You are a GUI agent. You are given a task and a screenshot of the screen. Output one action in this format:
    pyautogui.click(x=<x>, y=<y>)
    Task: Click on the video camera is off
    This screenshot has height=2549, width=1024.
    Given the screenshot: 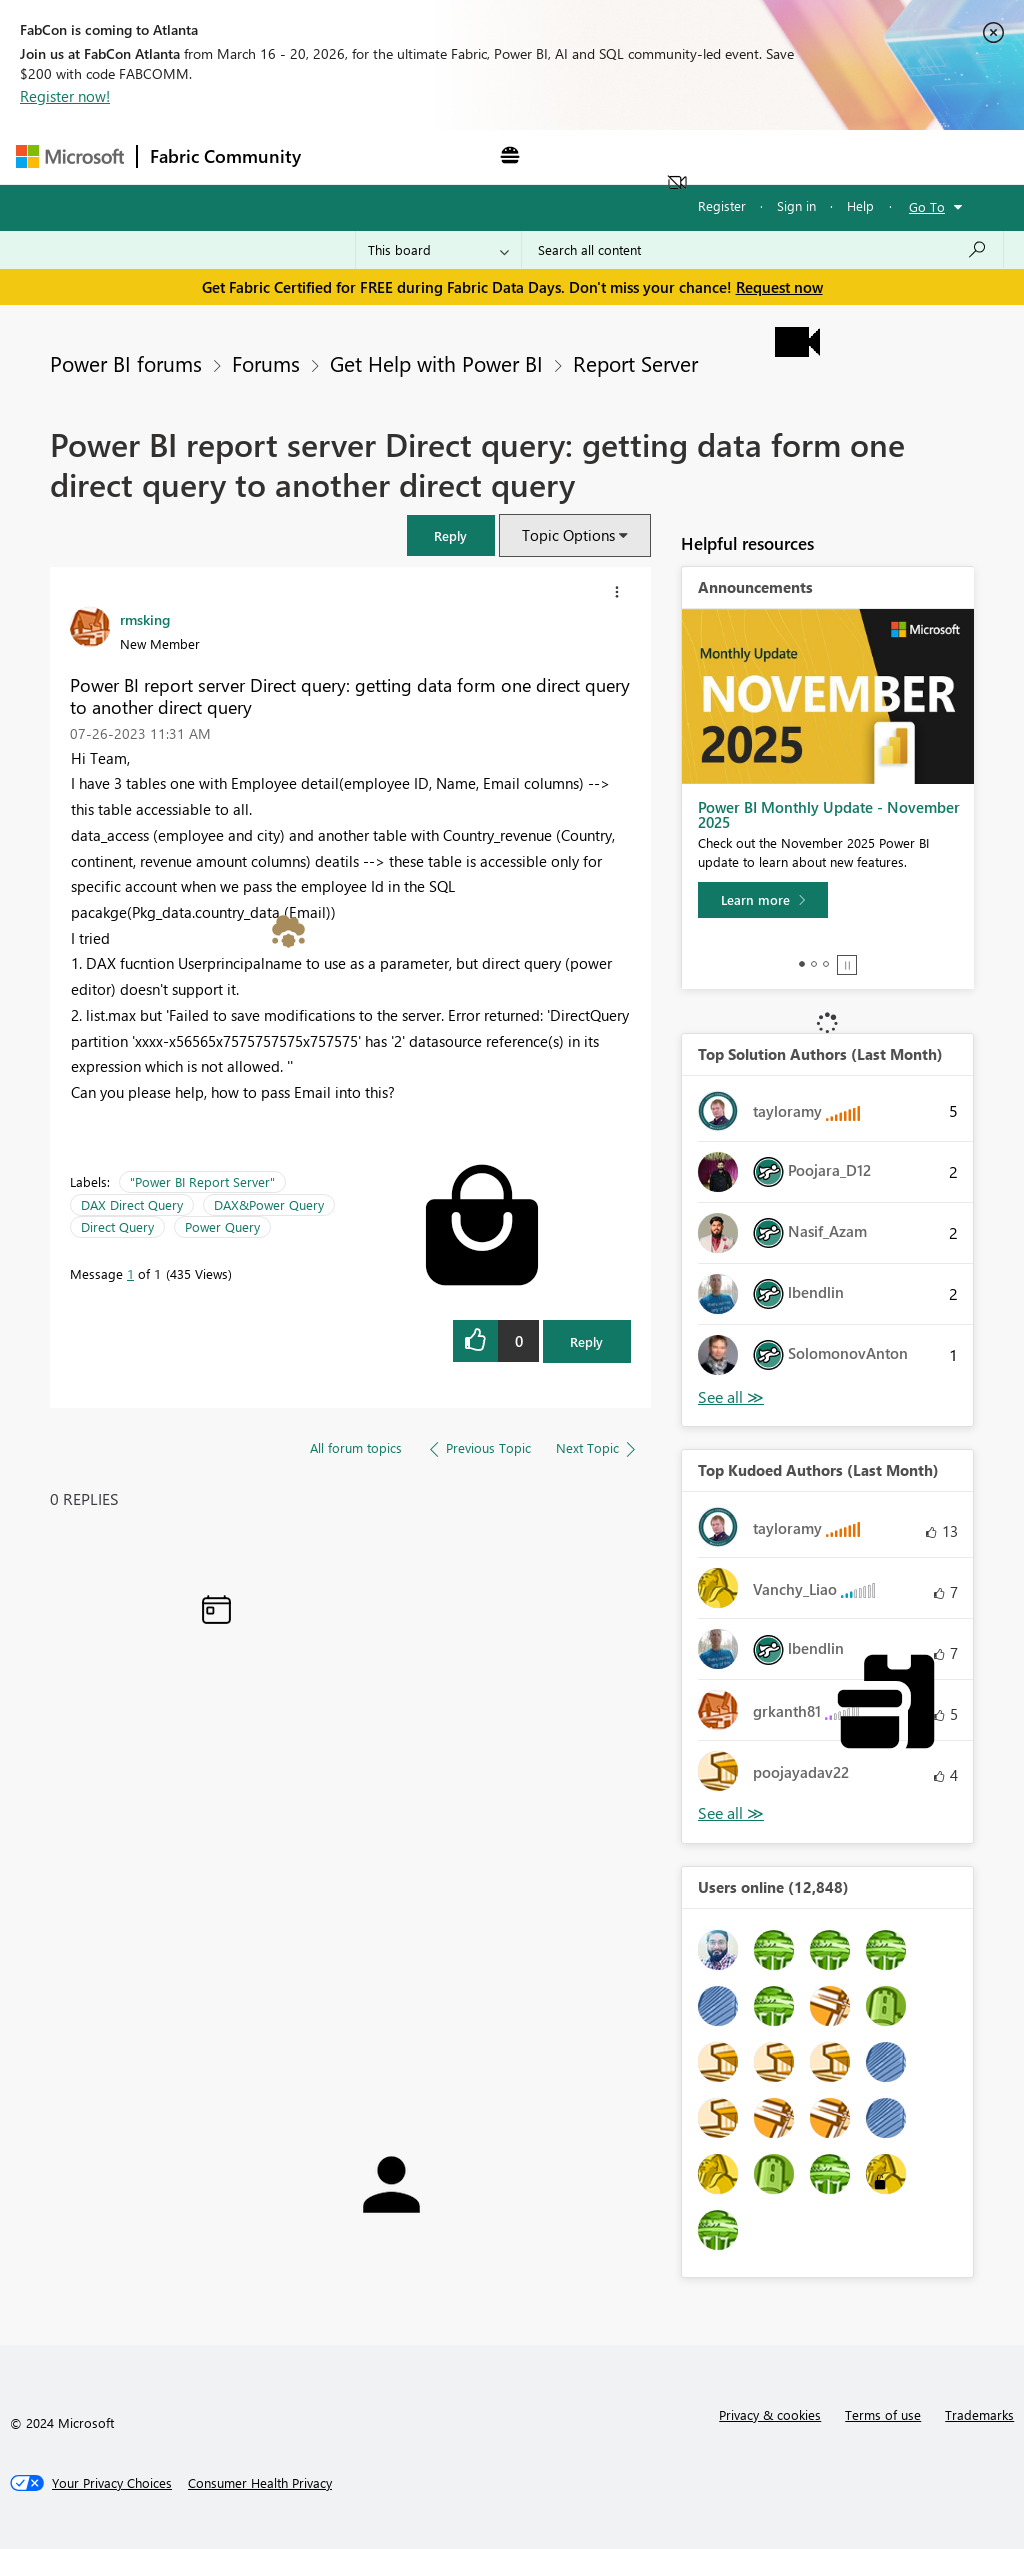 What is the action you would take?
    pyautogui.click(x=677, y=182)
    